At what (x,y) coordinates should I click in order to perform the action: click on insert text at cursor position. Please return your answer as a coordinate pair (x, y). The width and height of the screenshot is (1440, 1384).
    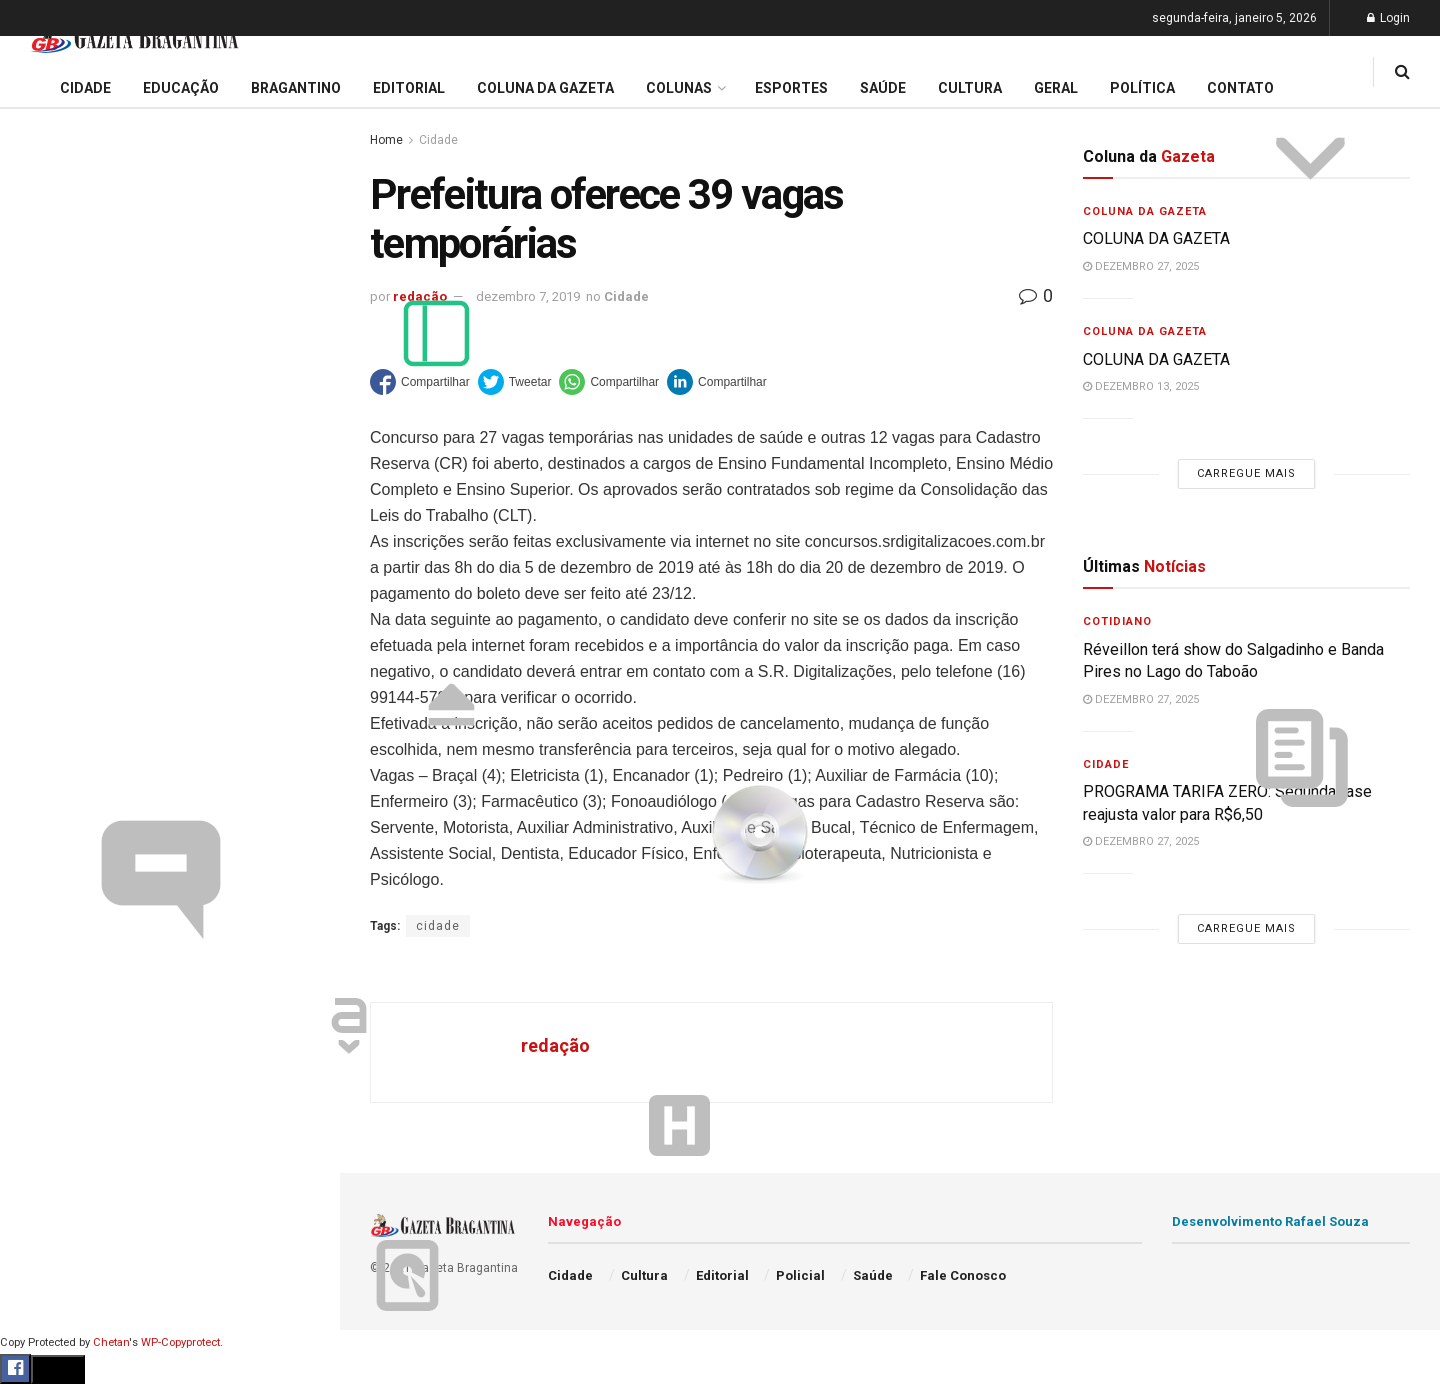
    Looking at the image, I should click on (349, 1026).